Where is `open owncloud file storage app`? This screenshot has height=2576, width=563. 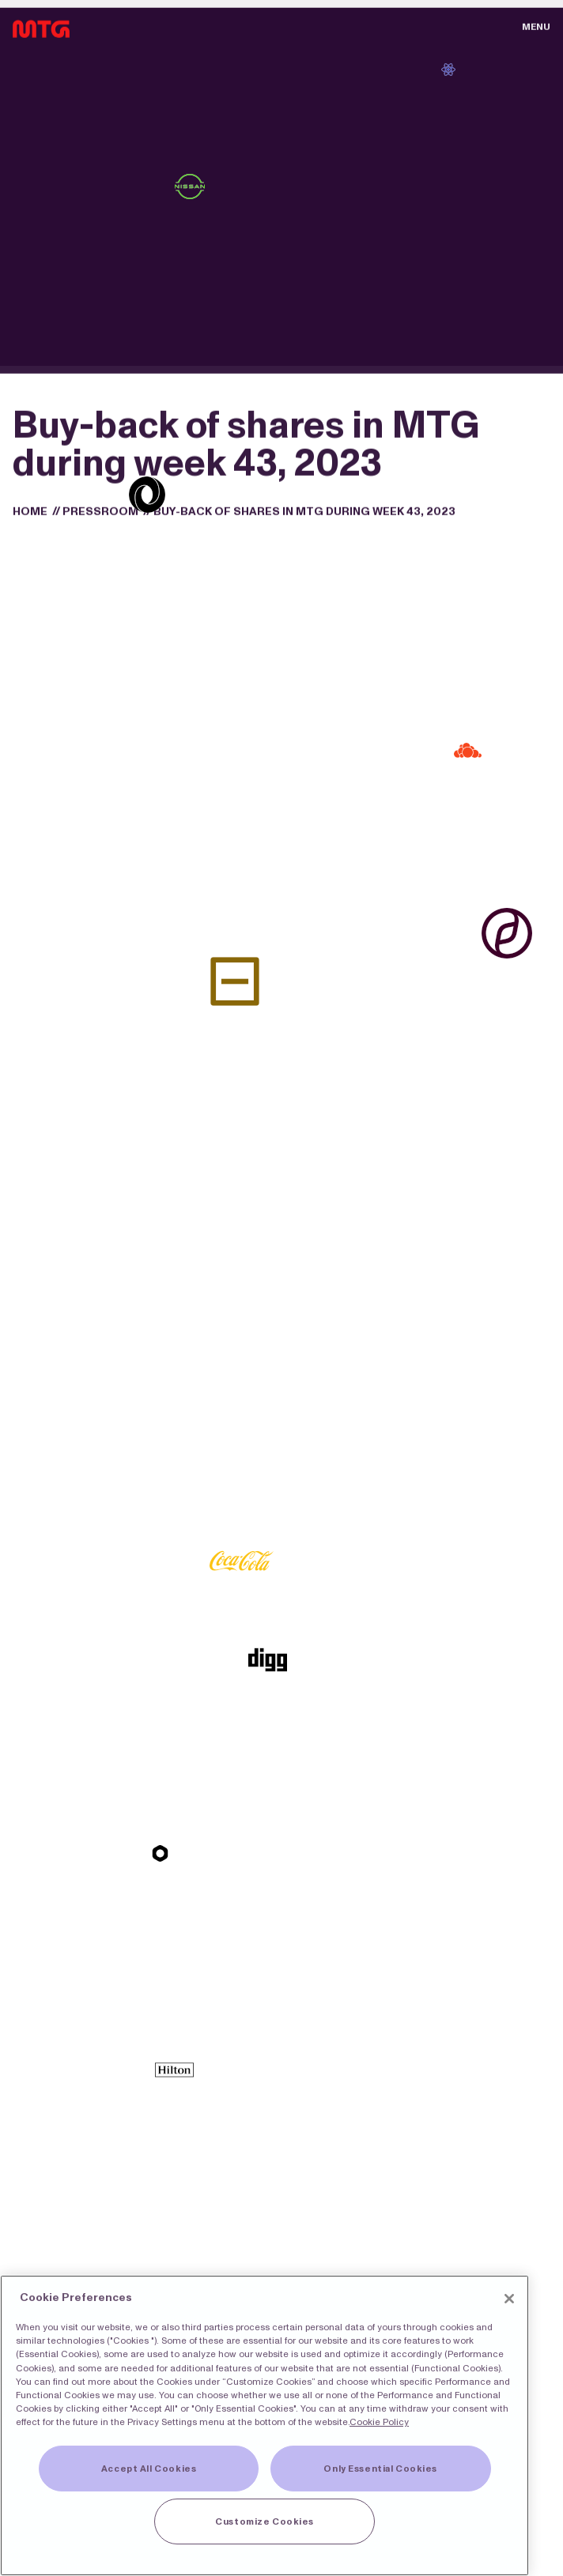 open owncloud file storage app is located at coordinates (467, 750).